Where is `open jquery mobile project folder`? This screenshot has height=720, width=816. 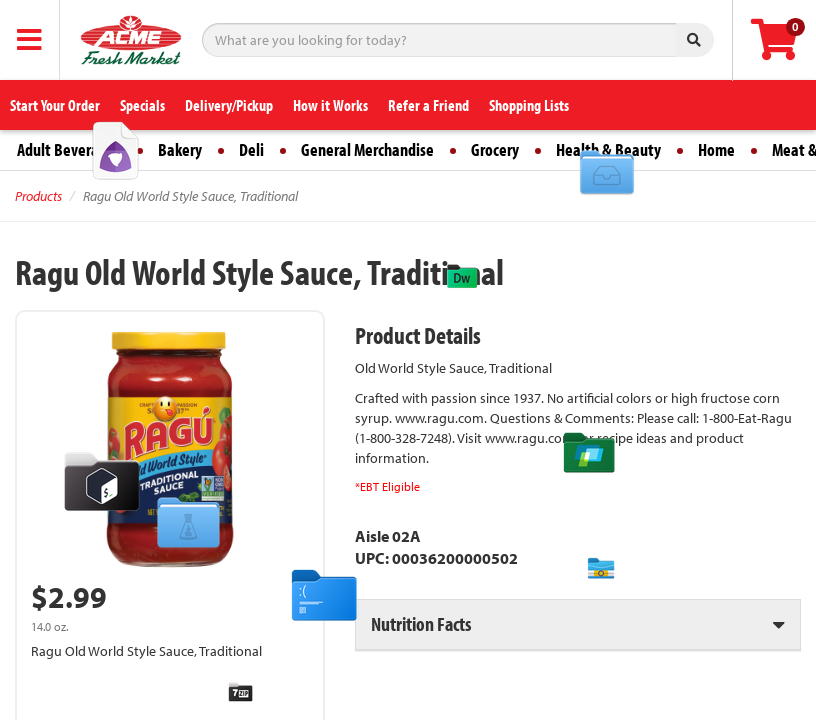 open jquery mobile project folder is located at coordinates (589, 454).